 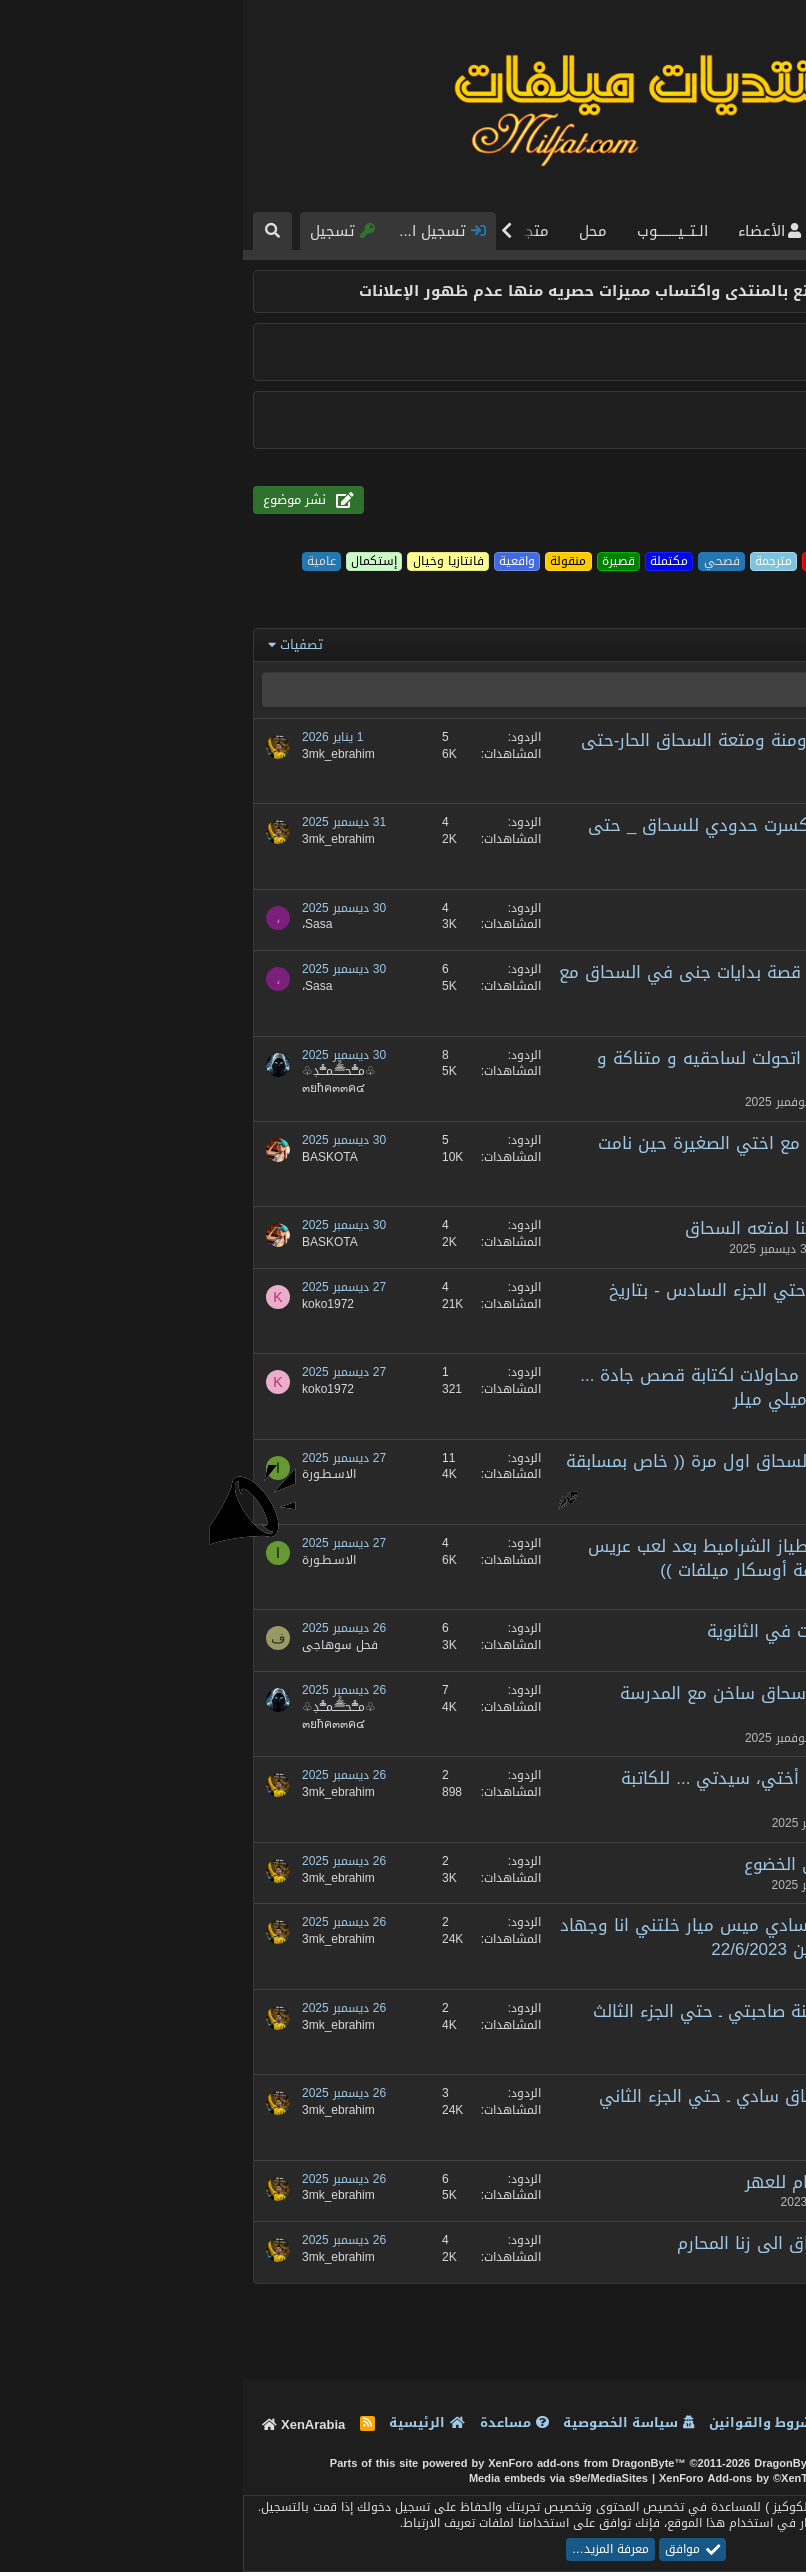 What do you see at coordinates (568, 1501) in the screenshot?
I see `indicates a dead fish or deceased creature in game` at bounding box center [568, 1501].